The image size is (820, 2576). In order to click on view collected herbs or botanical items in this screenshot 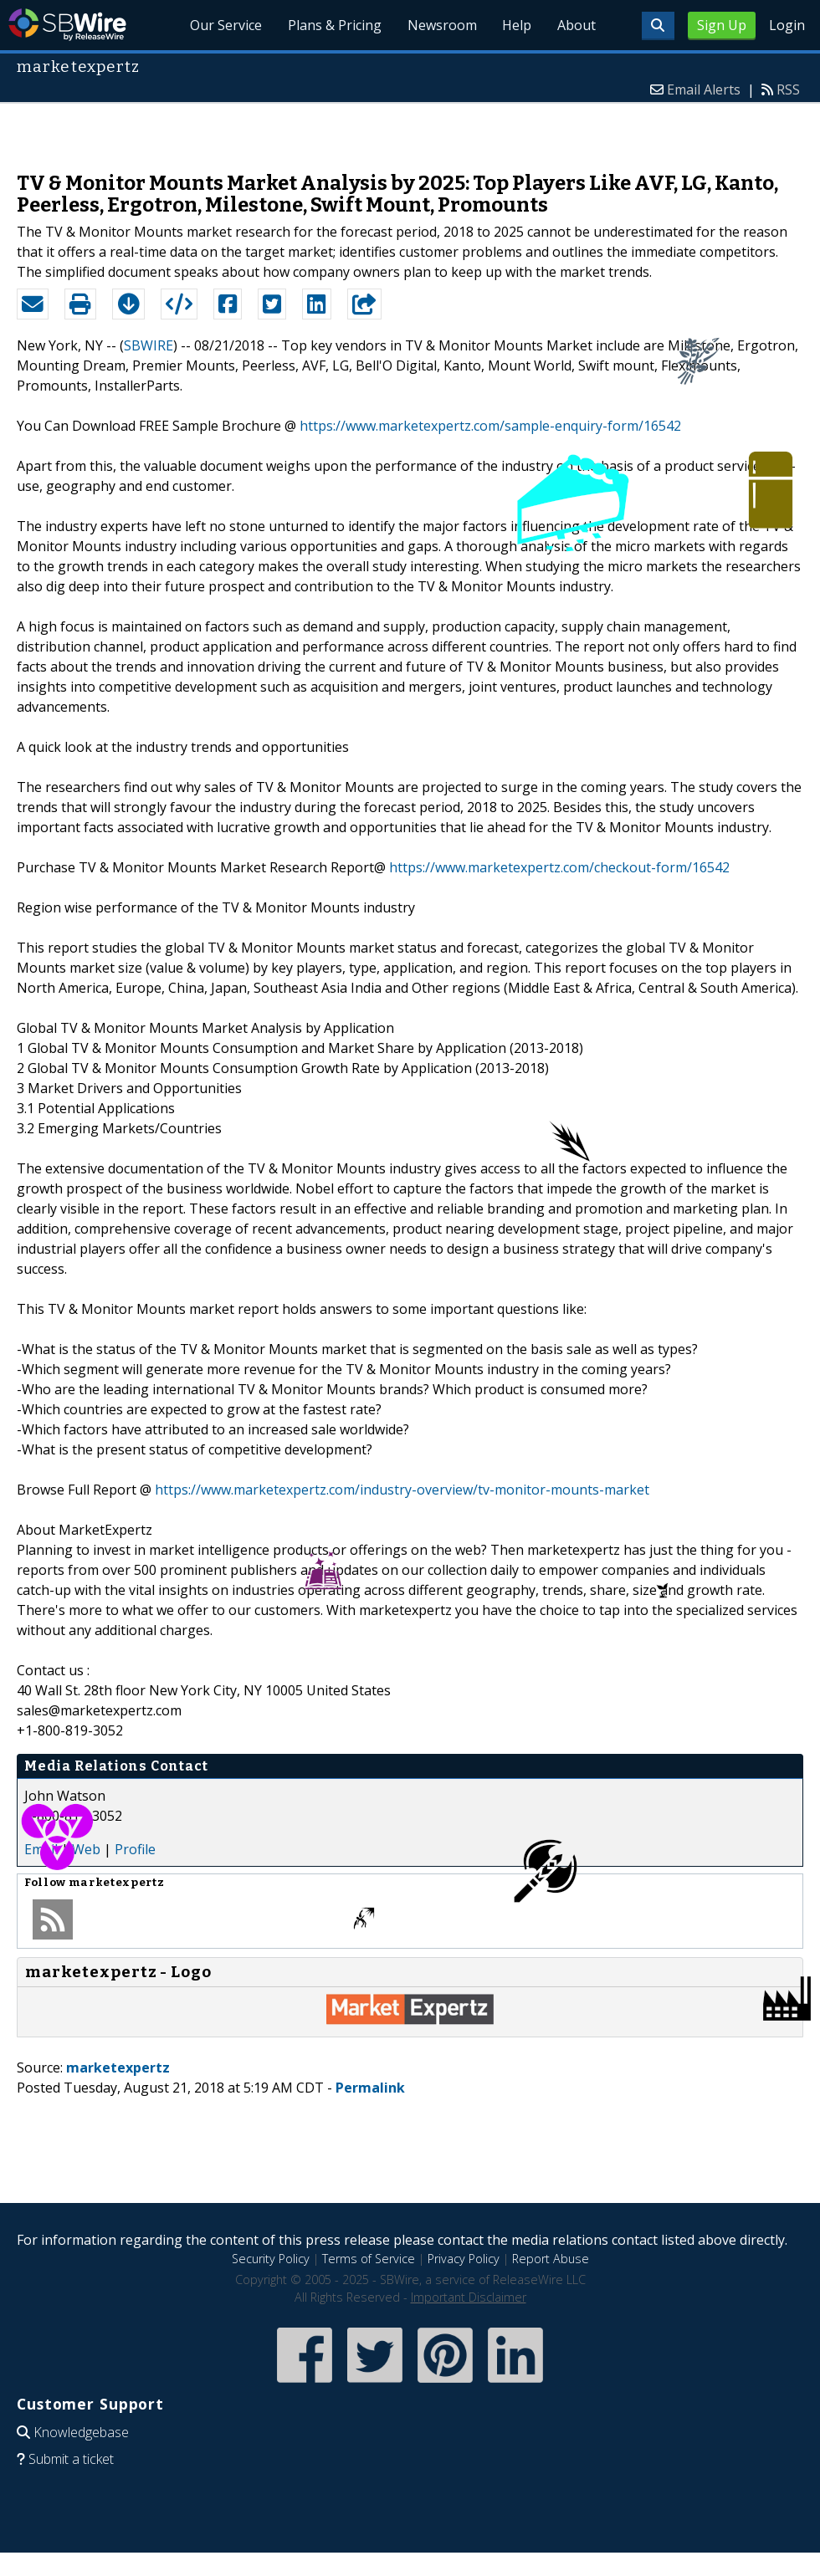, I will do `click(697, 361)`.